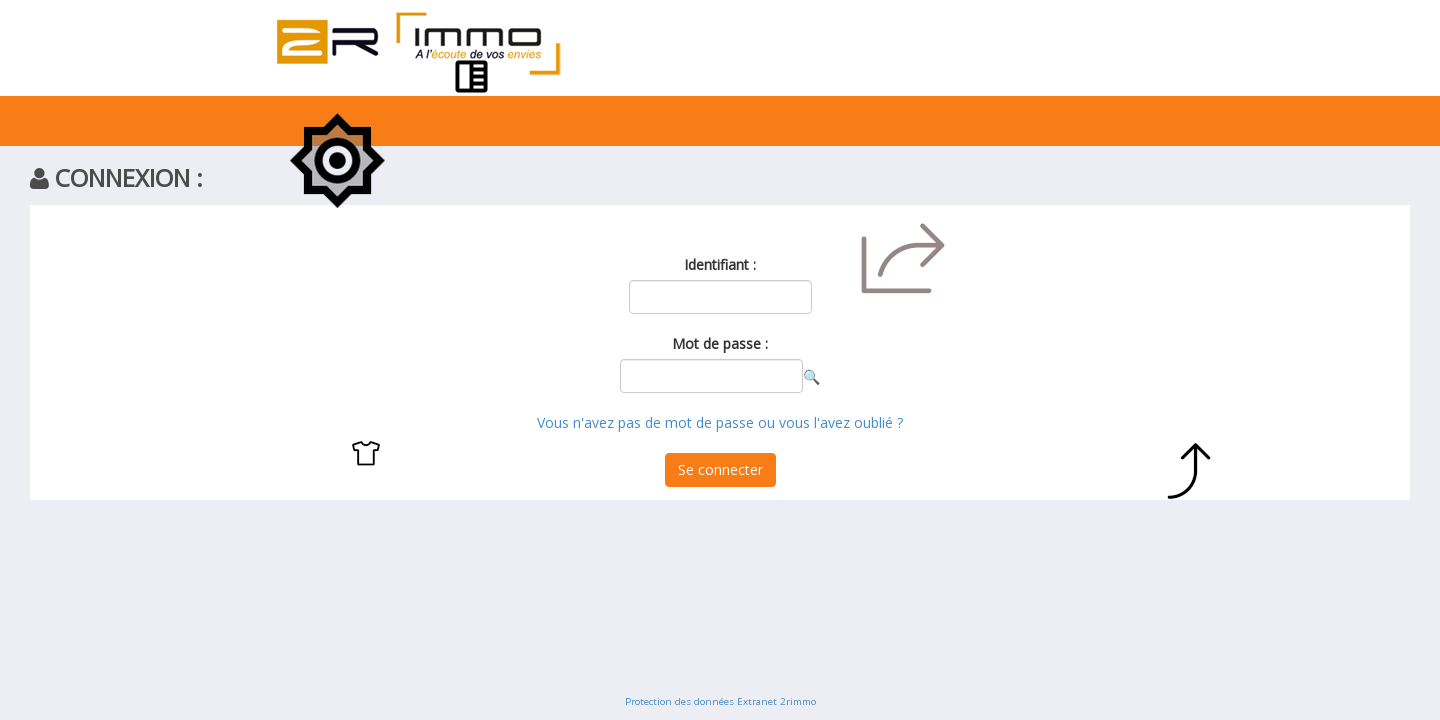 This screenshot has height=720, width=1440. I want to click on share this content, so click(903, 255).